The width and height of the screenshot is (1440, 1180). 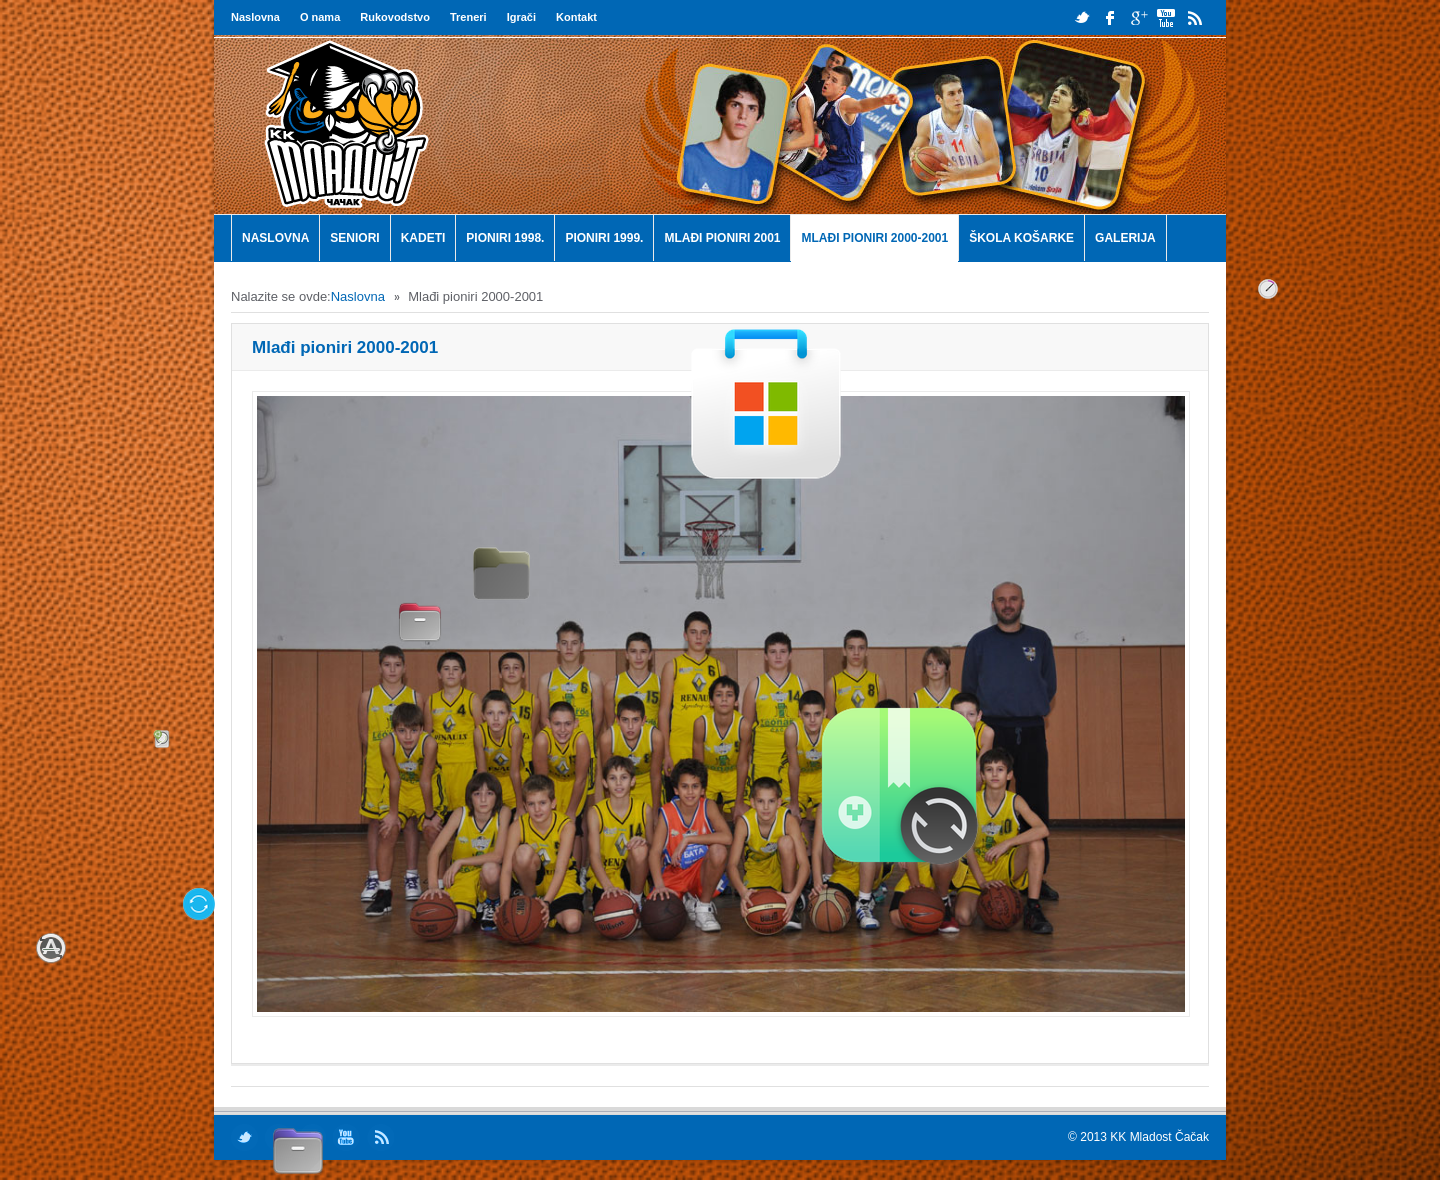 What do you see at coordinates (899, 785) in the screenshot?
I see `open yast system update manager` at bounding box center [899, 785].